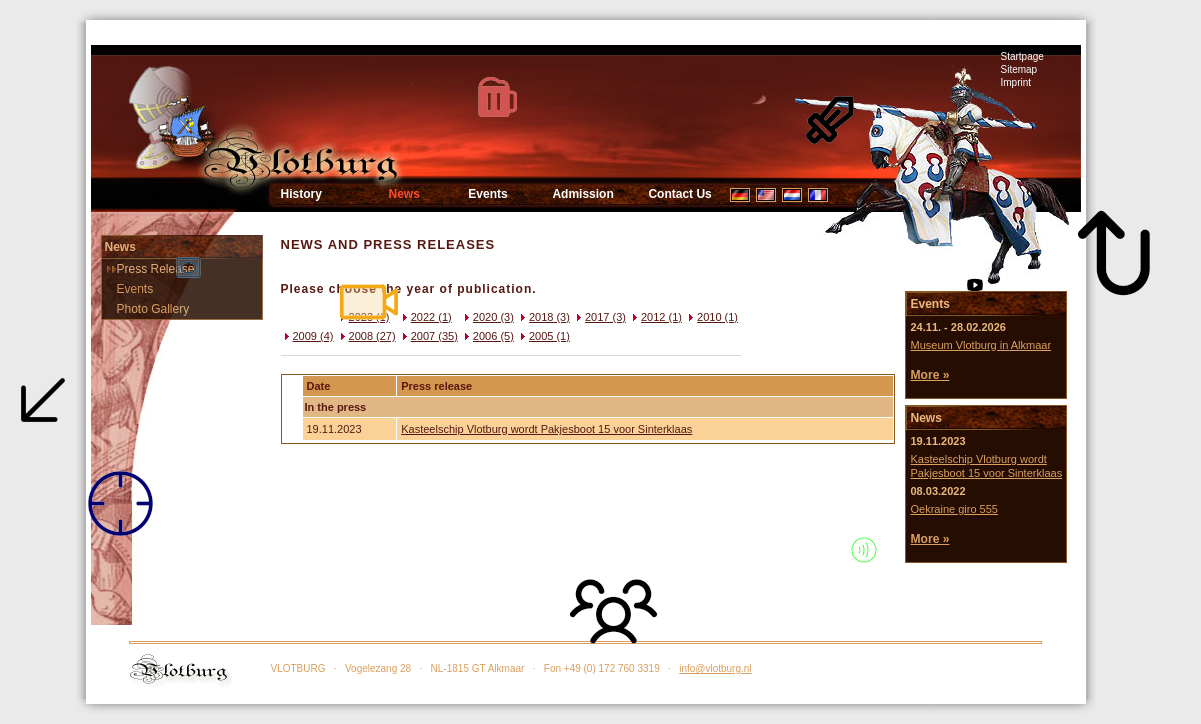 The image size is (1201, 724). What do you see at coordinates (975, 285) in the screenshot?
I see `open YouTube app` at bounding box center [975, 285].